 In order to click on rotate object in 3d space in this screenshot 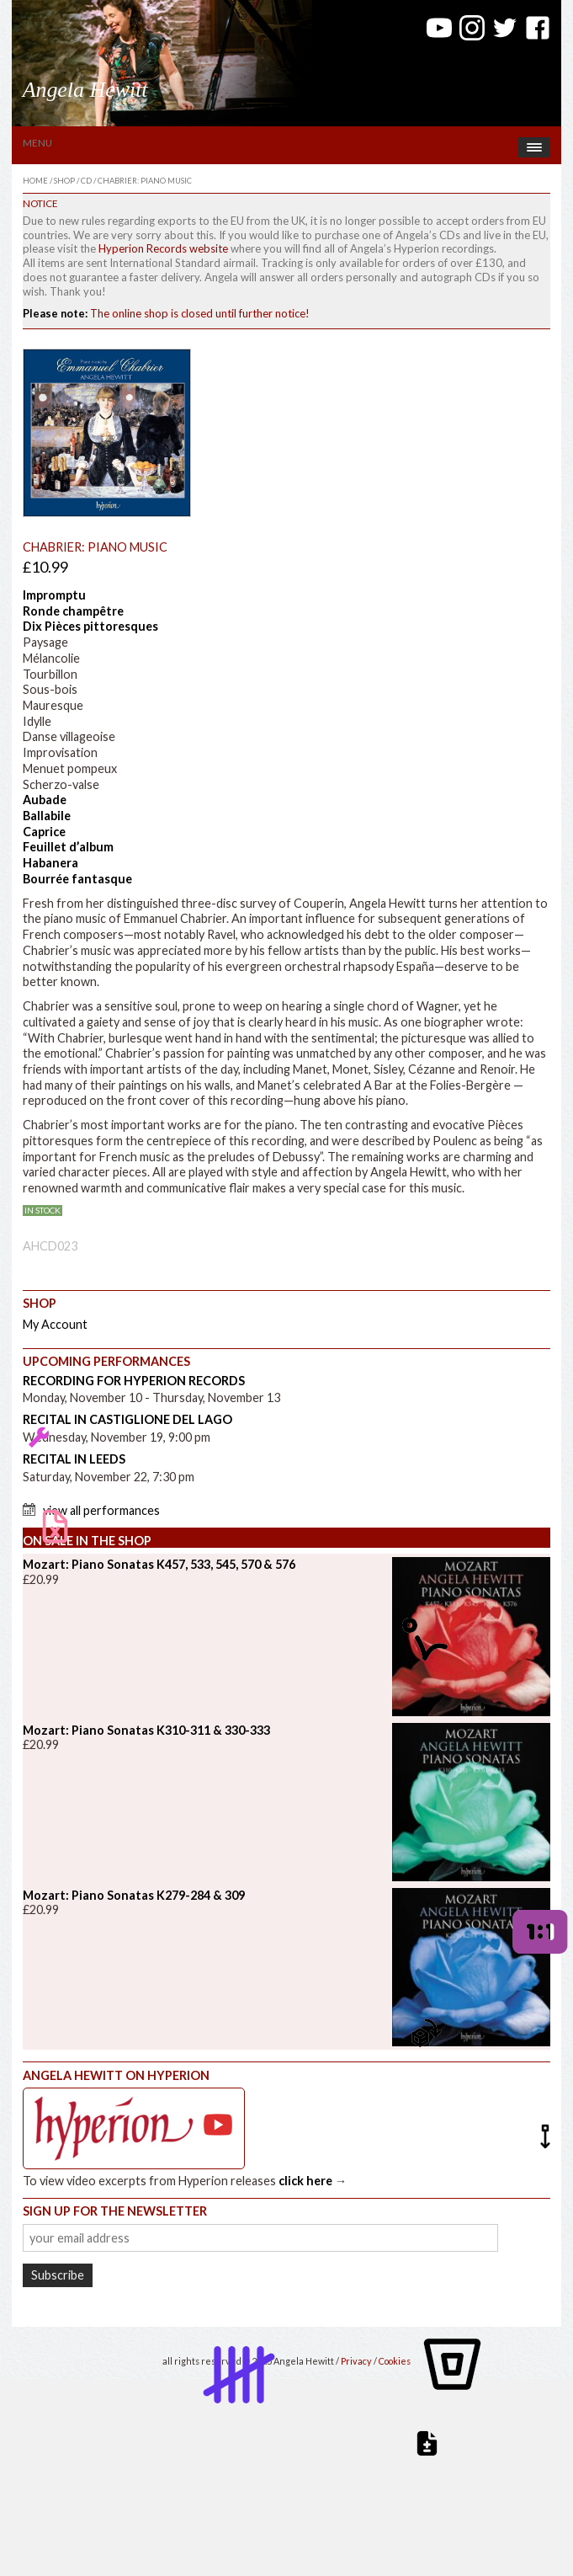, I will do `click(426, 2033)`.